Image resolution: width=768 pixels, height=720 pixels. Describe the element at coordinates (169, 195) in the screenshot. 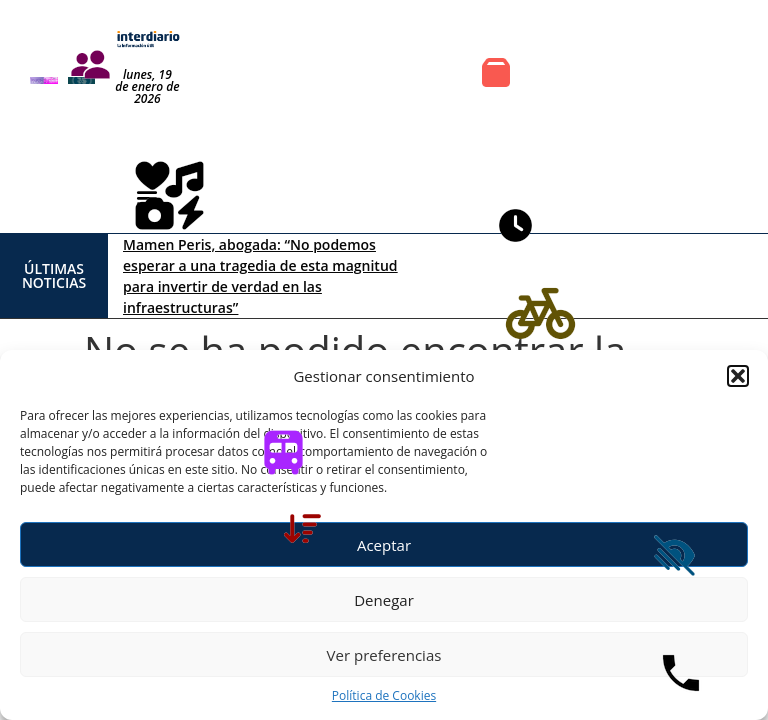

I see `access media and creative tools` at that location.